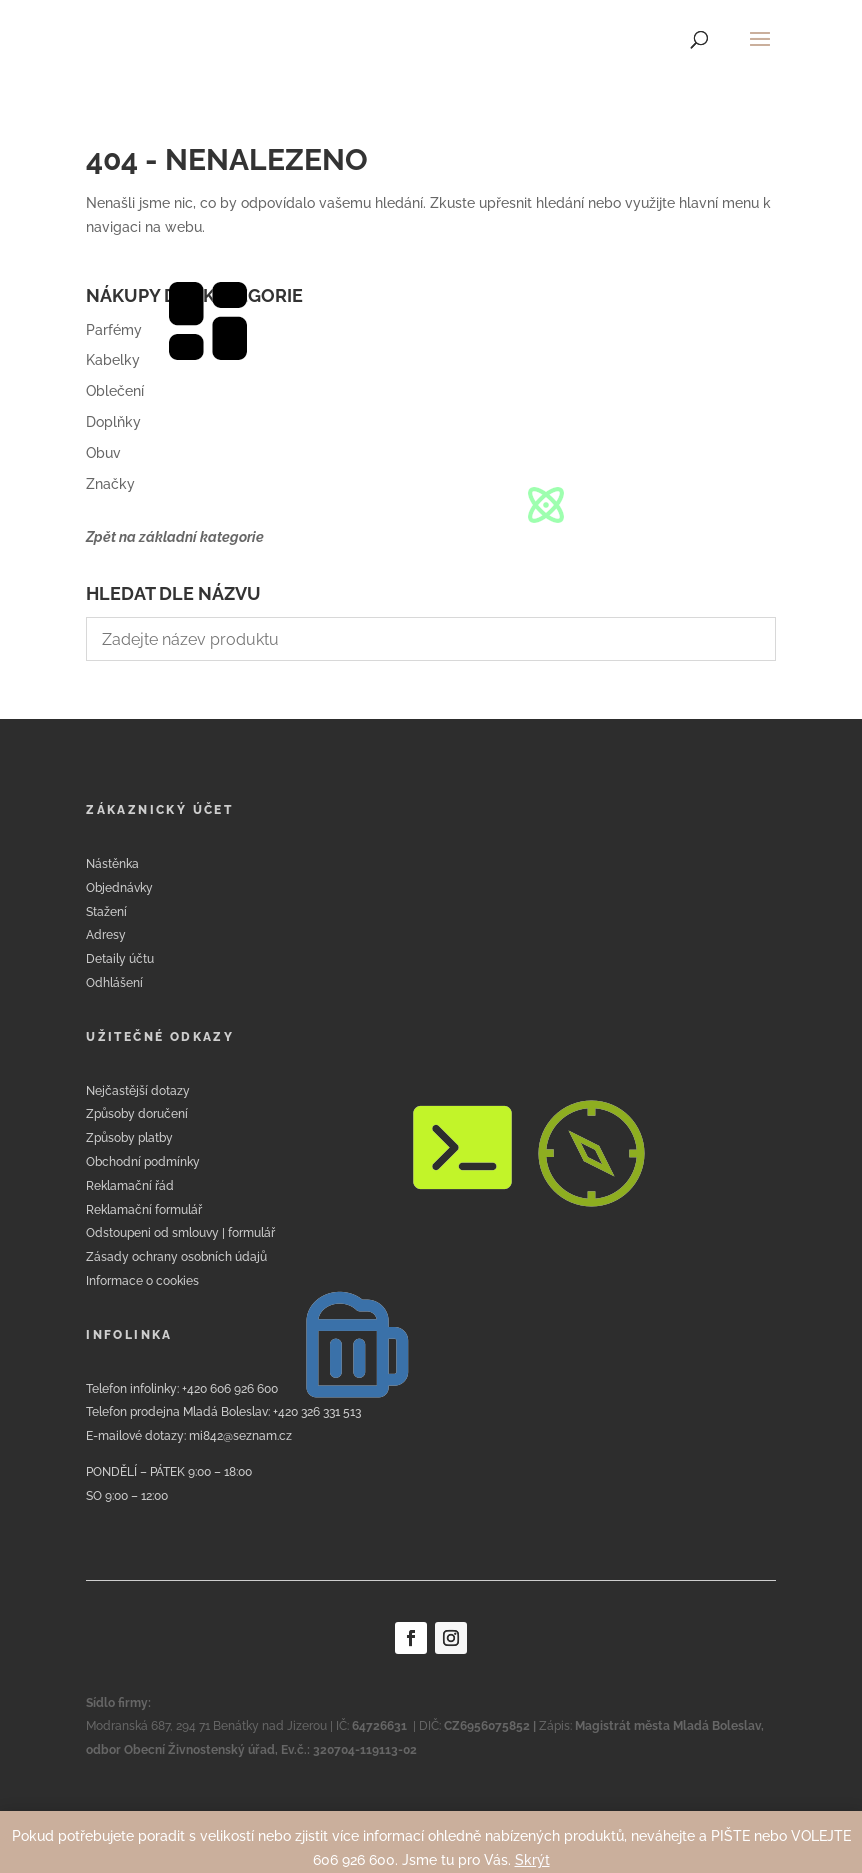 This screenshot has width=862, height=1873. Describe the element at coordinates (462, 1147) in the screenshot. I see `open command line terminal` at that location.